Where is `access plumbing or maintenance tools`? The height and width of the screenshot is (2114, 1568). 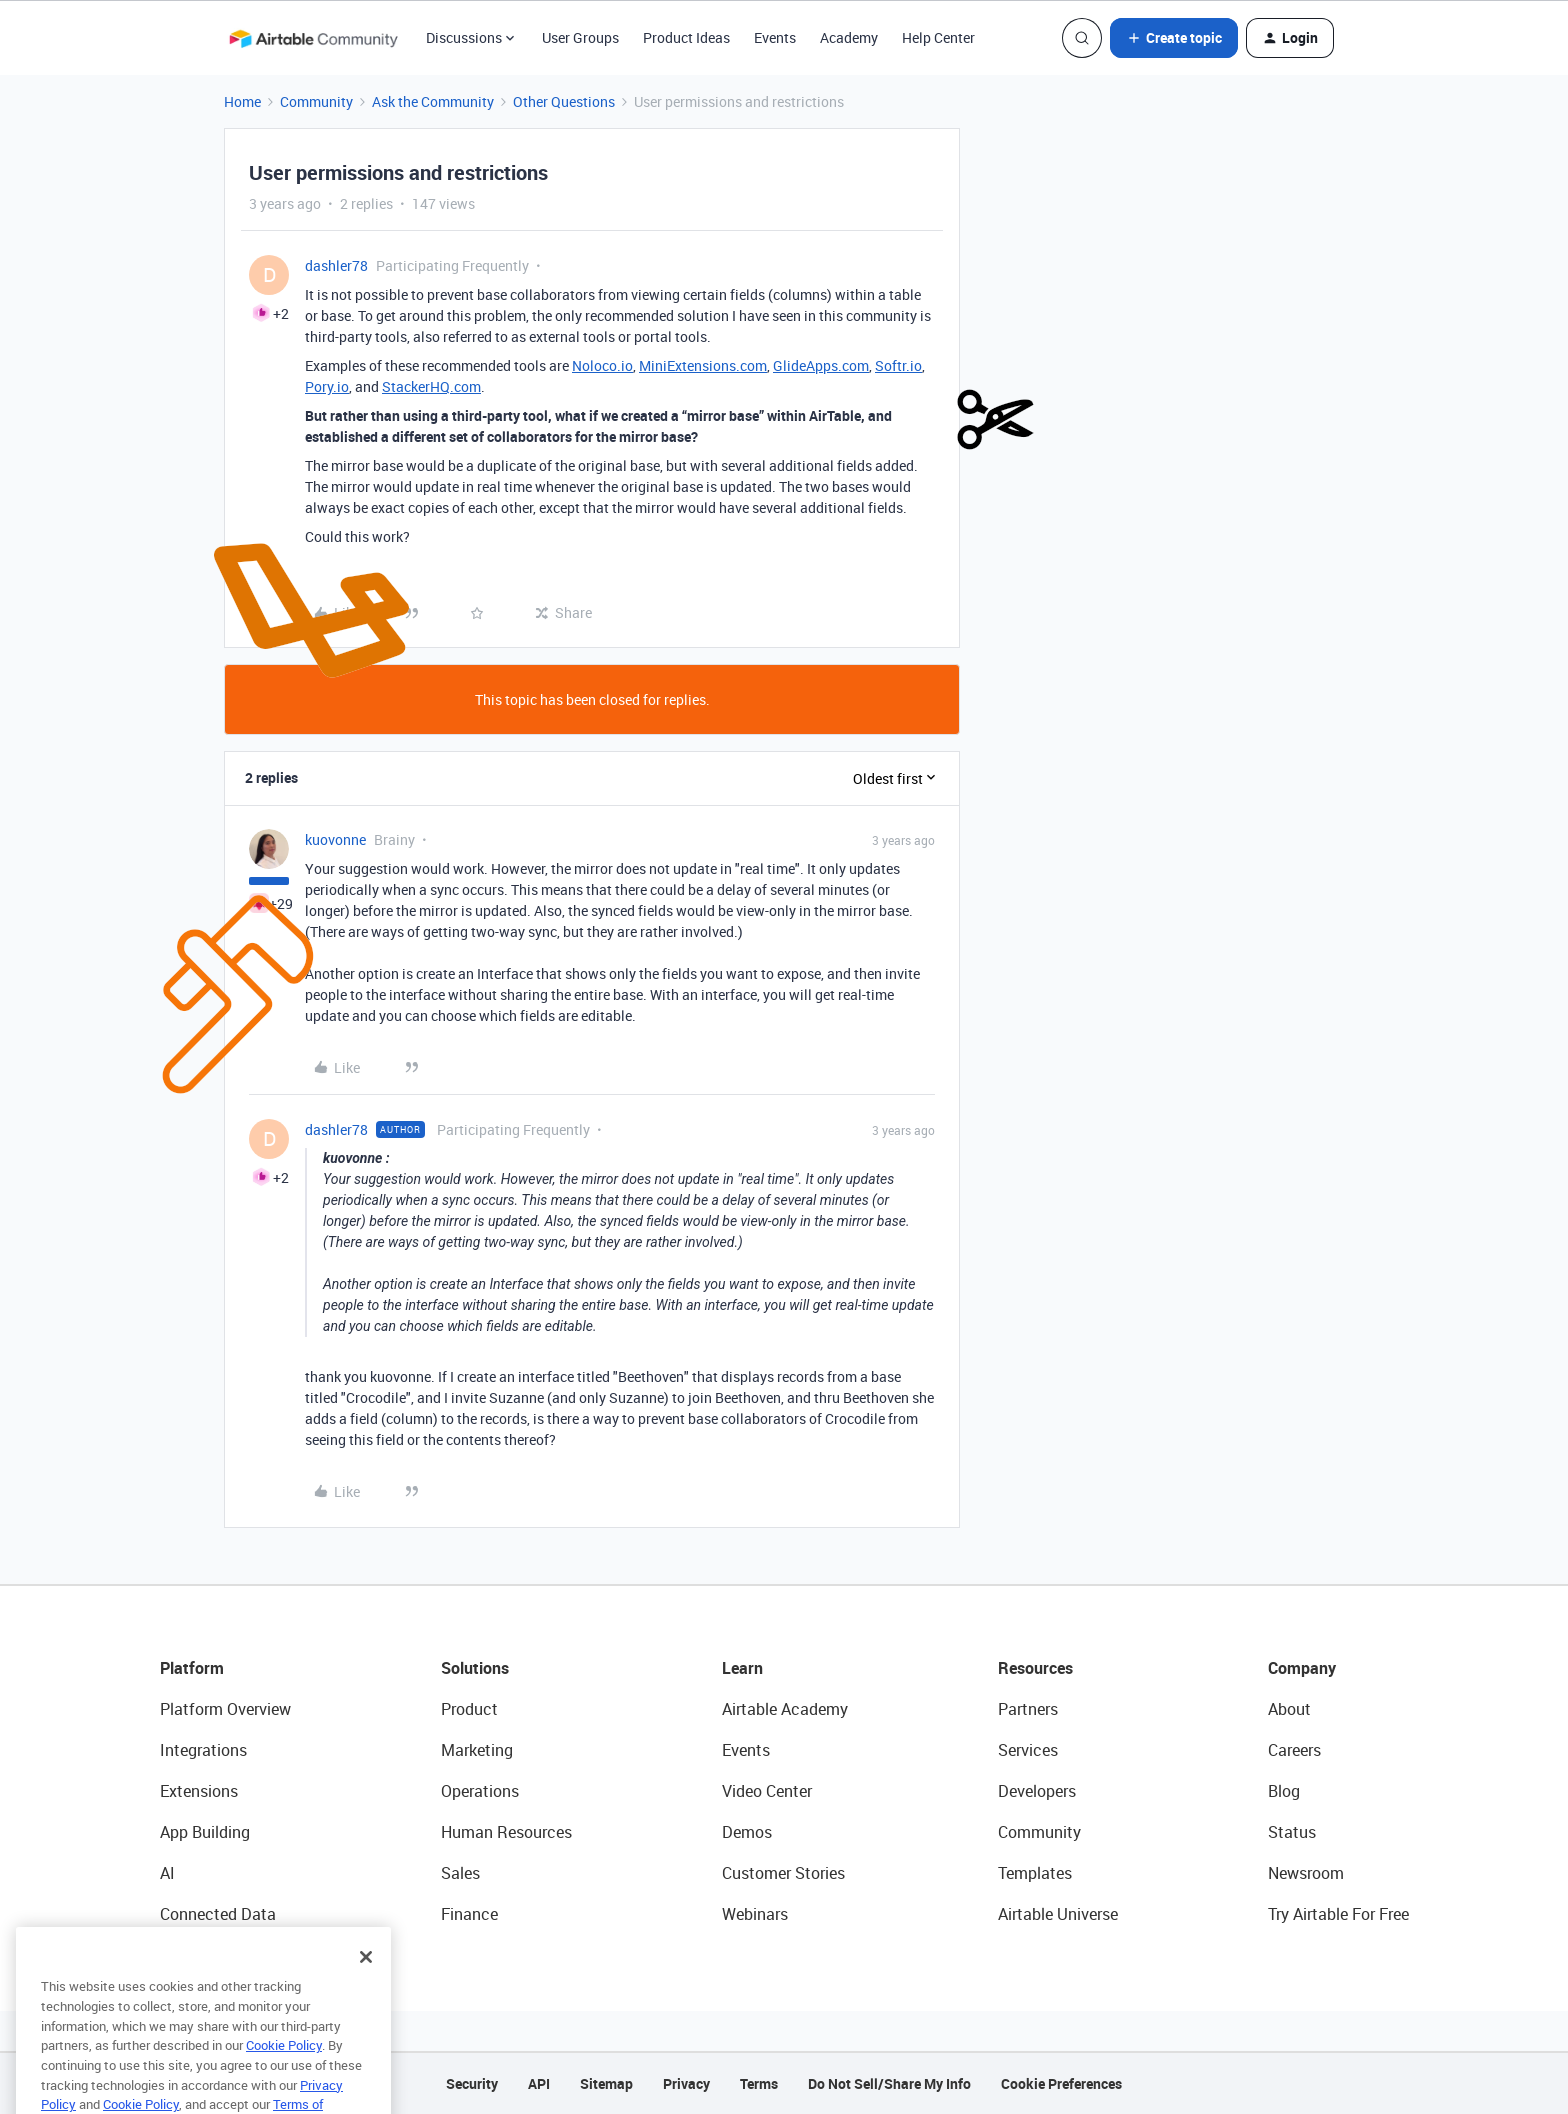 access plumbing or maintenance tools is located at coordinates (228, 994).